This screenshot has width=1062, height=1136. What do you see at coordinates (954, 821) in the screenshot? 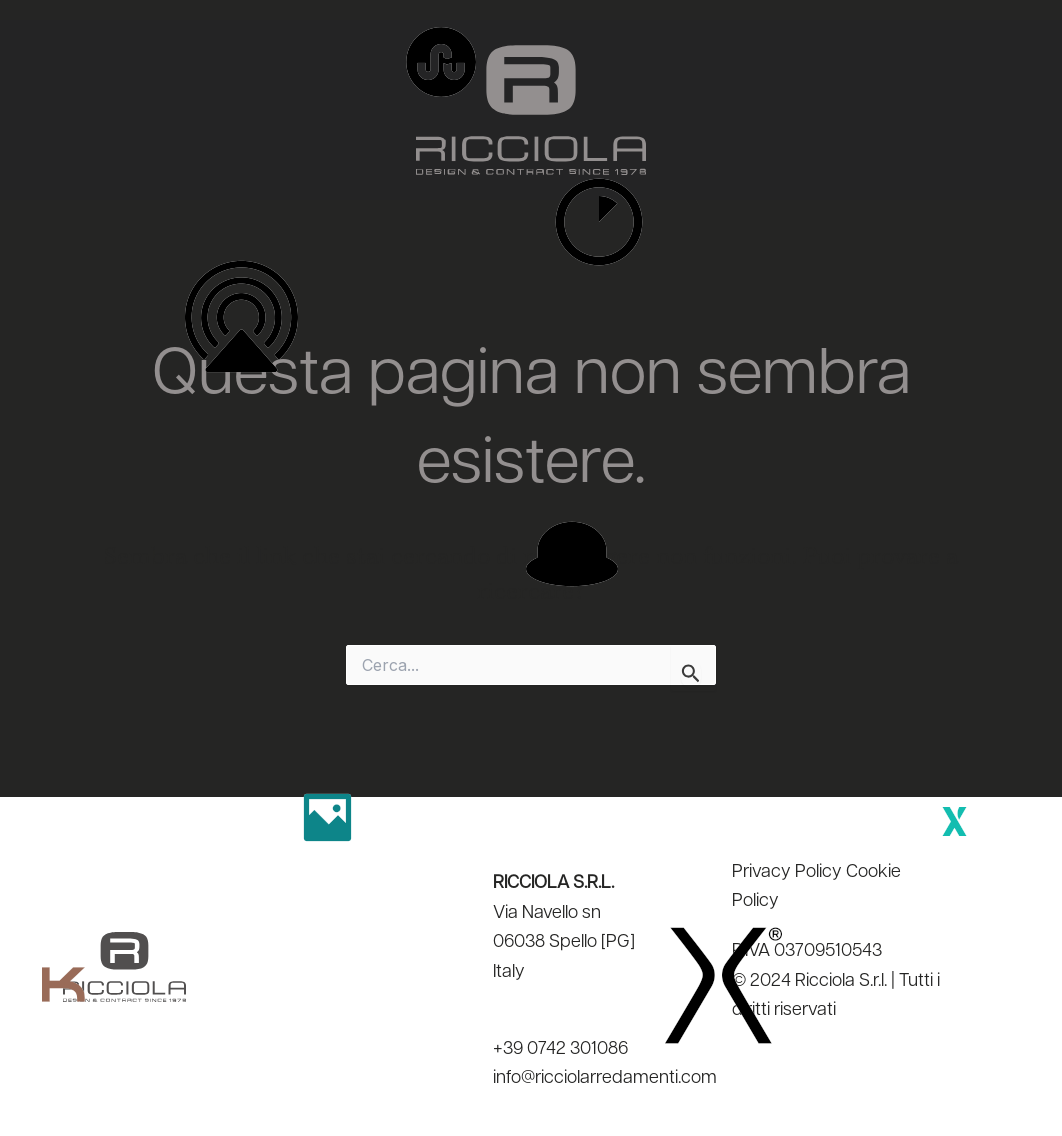
I see `xstate library logo` at bounding box center [954, 821].